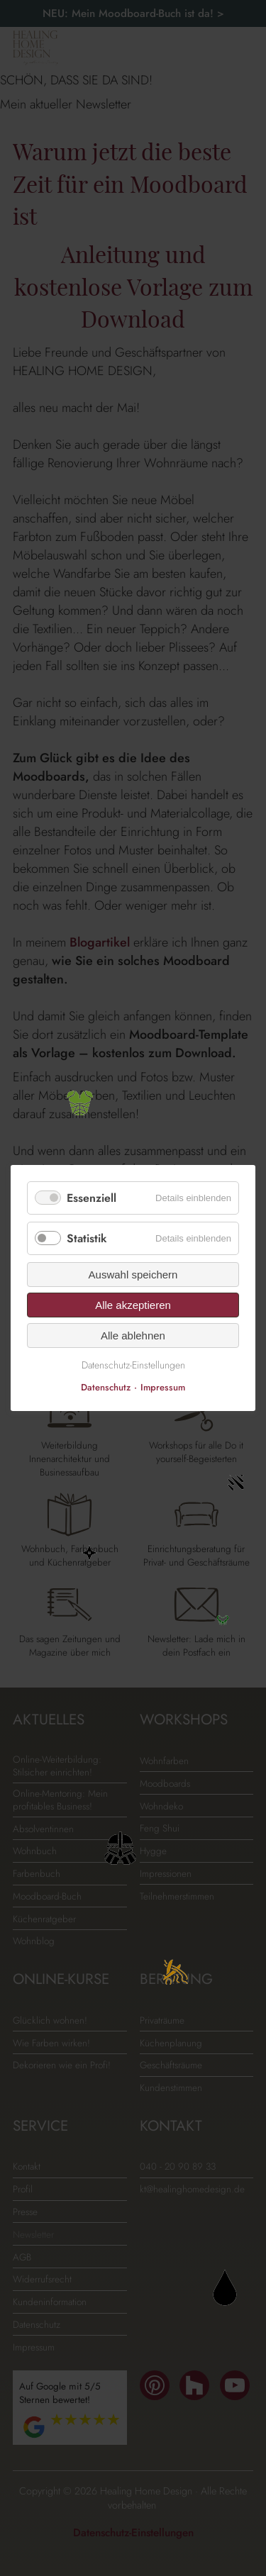 This screenshot has height=2576, width=266. I want to click on view jewelry or accessories inventory, so click(223, 1620).